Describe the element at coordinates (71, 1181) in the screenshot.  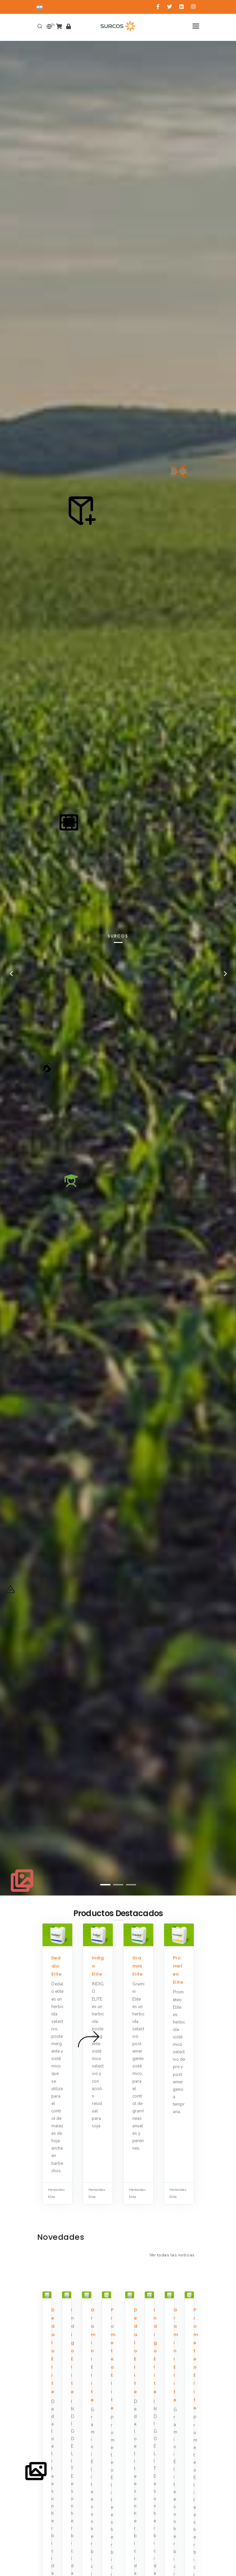
I see `view student profile or account` at that location.